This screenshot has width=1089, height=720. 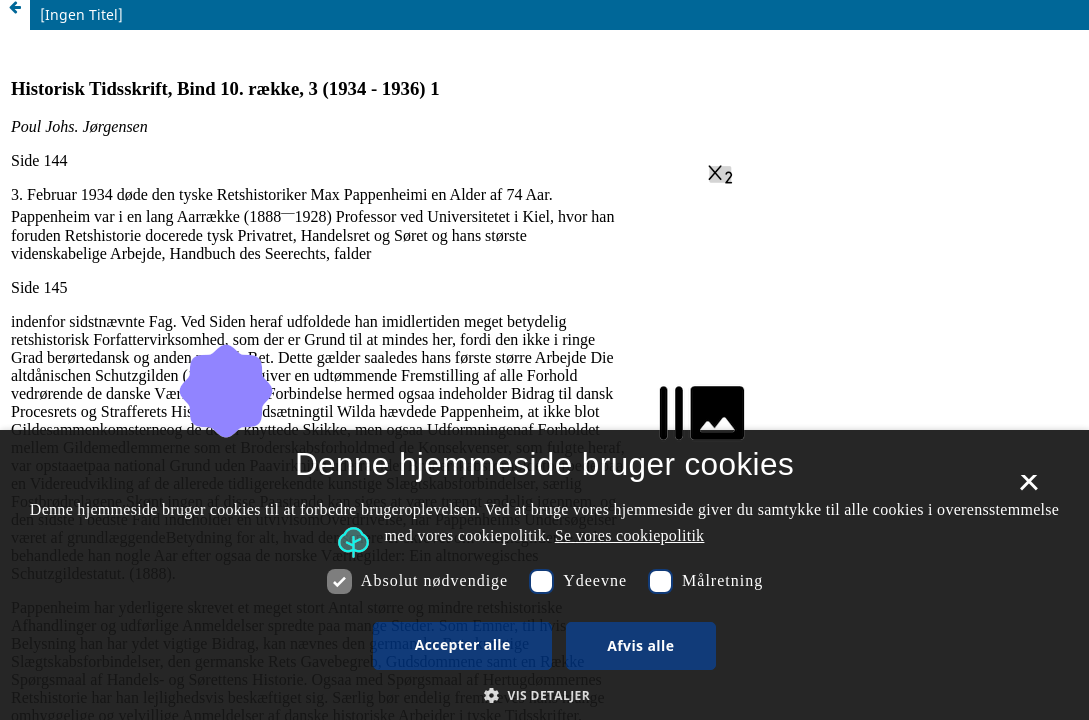 I want to click on apply subscript formatting to selected text, so click(x=719, y=174).